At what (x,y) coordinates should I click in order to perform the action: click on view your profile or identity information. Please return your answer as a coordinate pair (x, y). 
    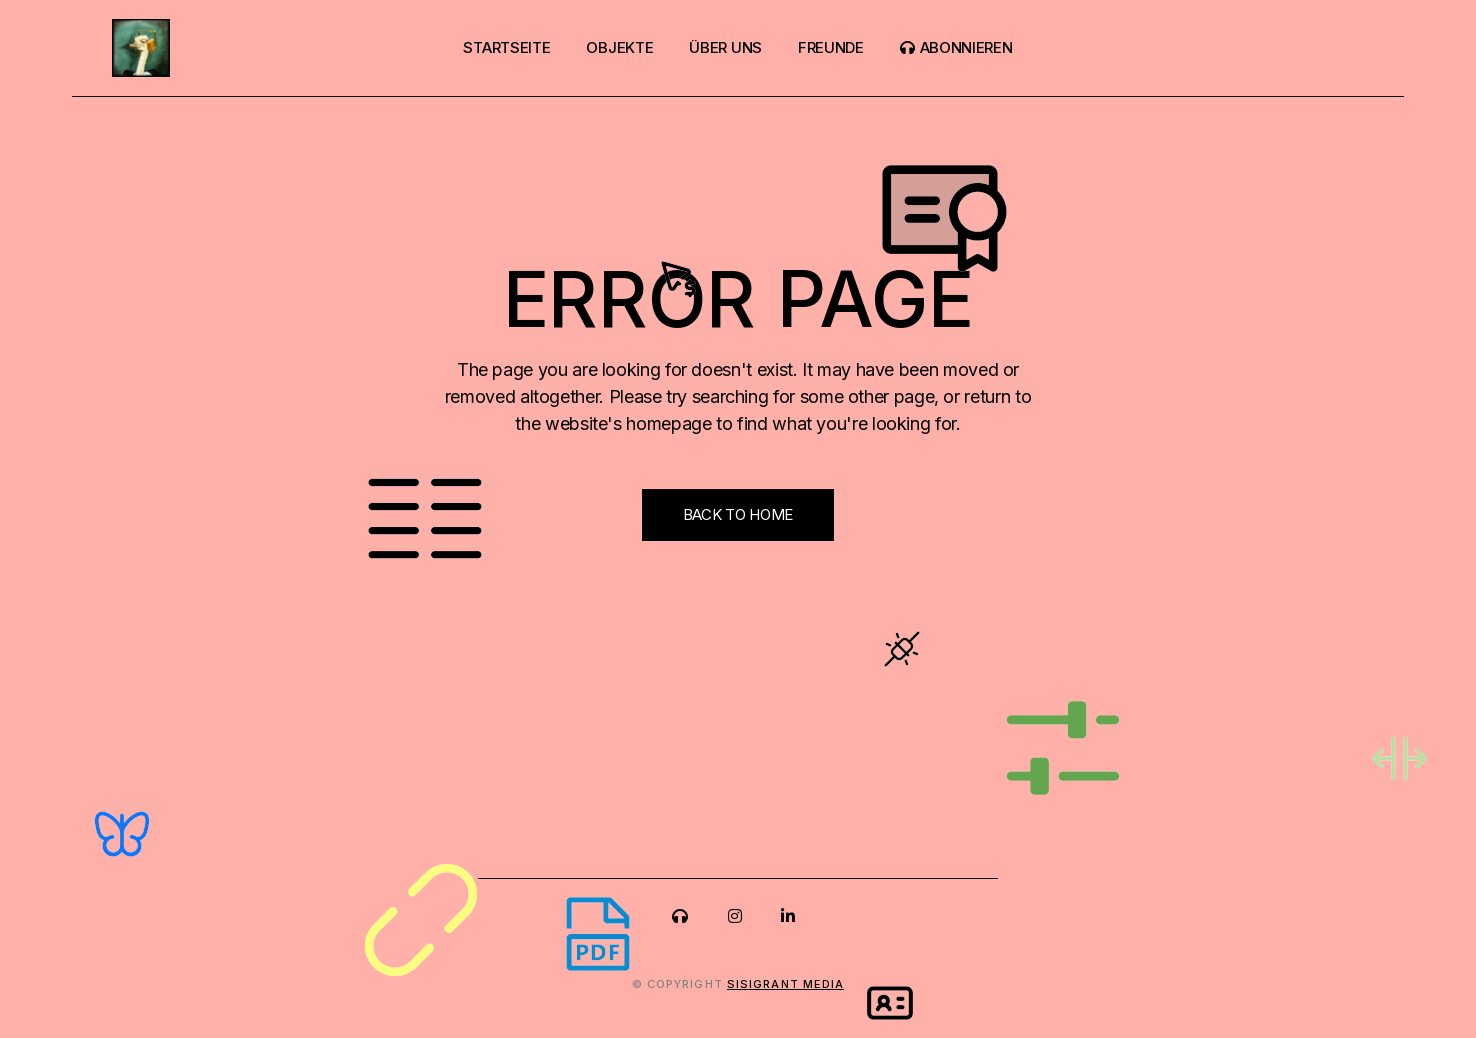
    Looking at the image, I should click on (890, 1003).